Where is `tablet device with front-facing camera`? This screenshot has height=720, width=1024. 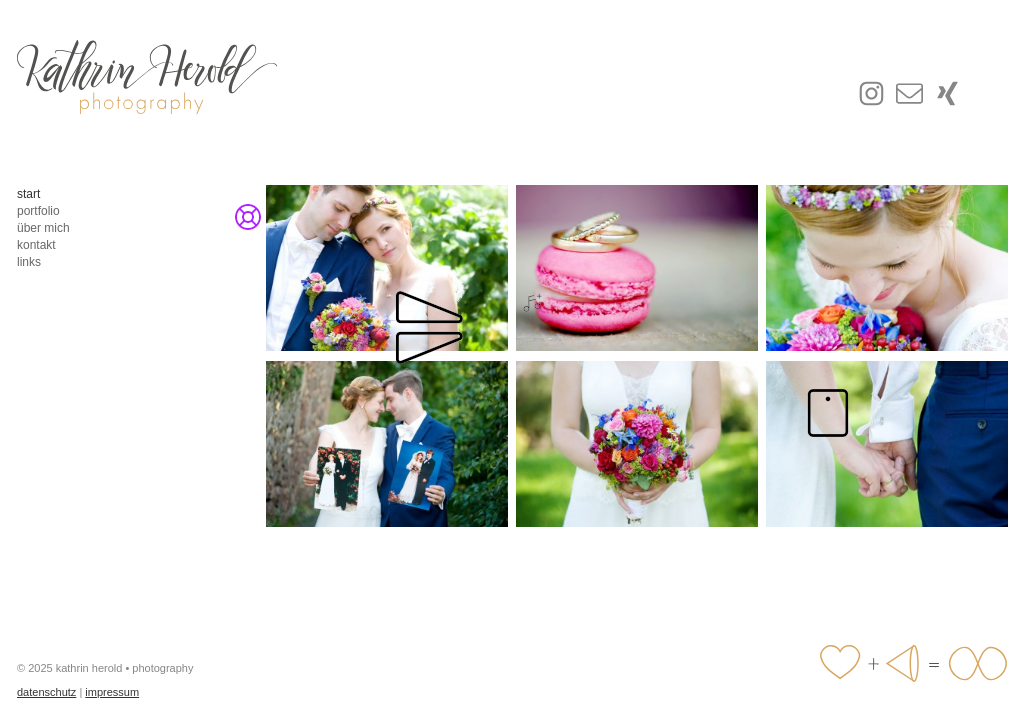 tablet device with front-facing camera is located at coordinates (828, 413).